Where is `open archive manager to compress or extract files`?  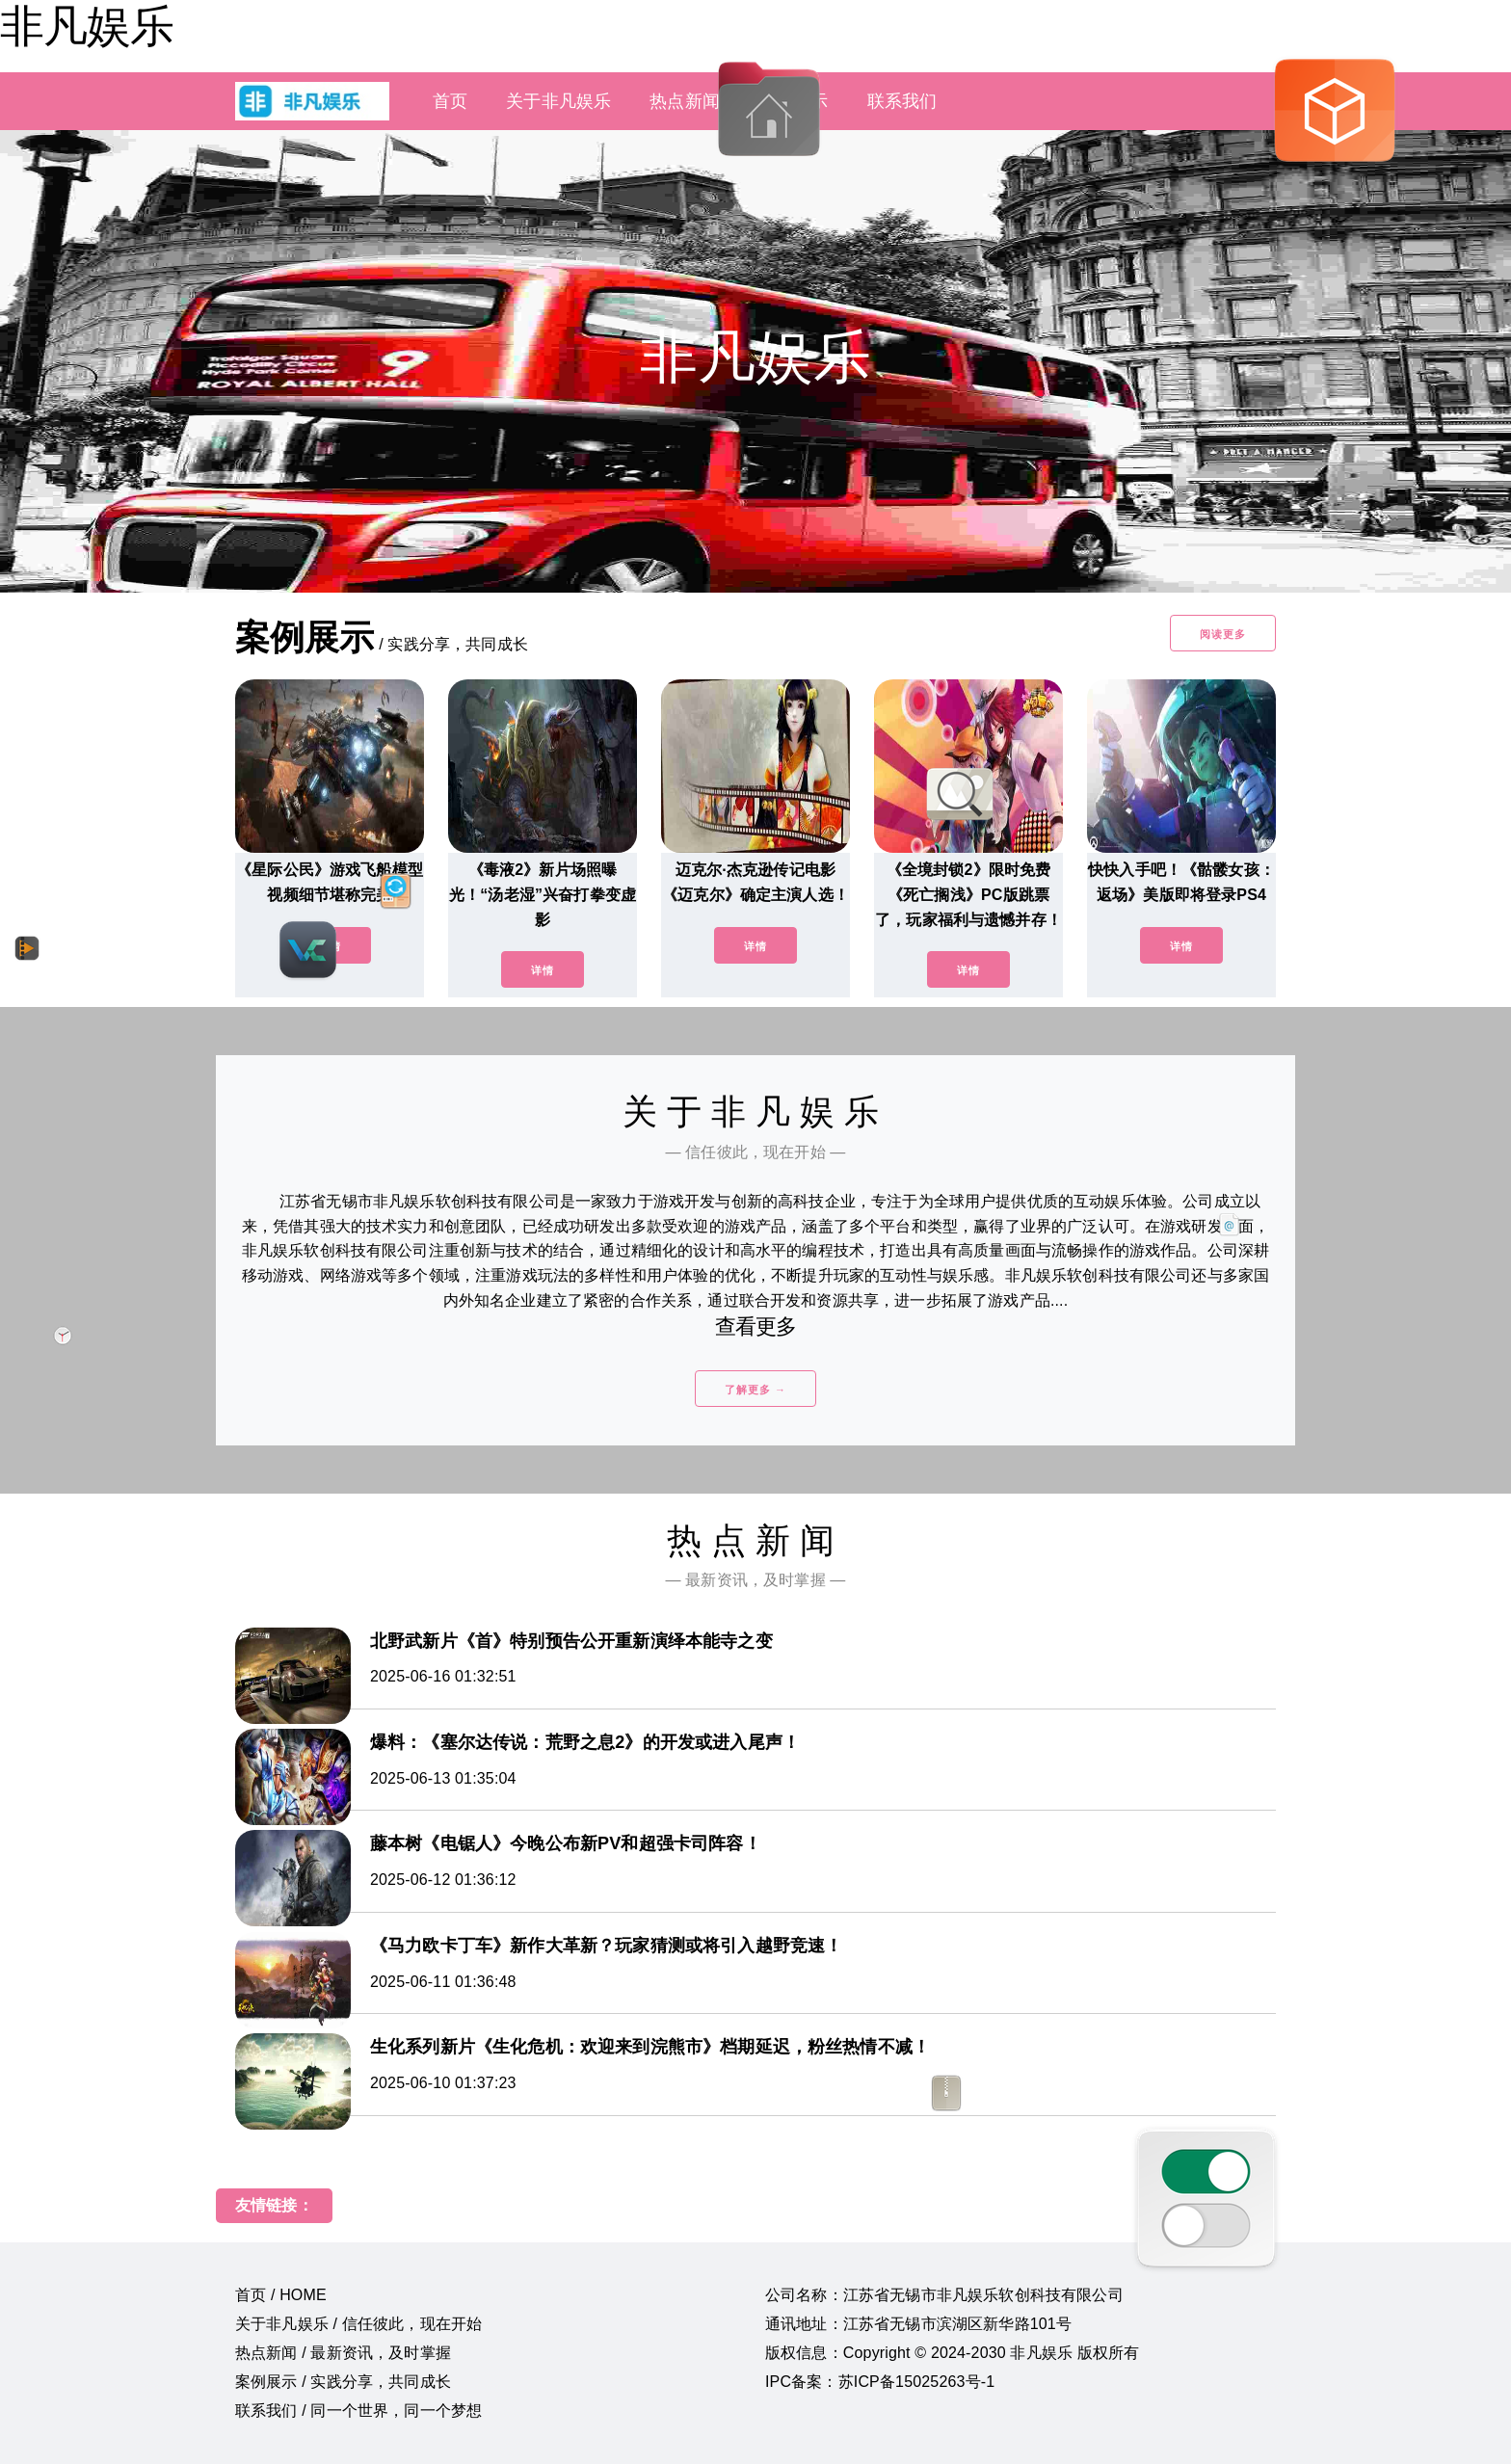
open archive manager to compress or extract files is located at coordinates (946, 2093).